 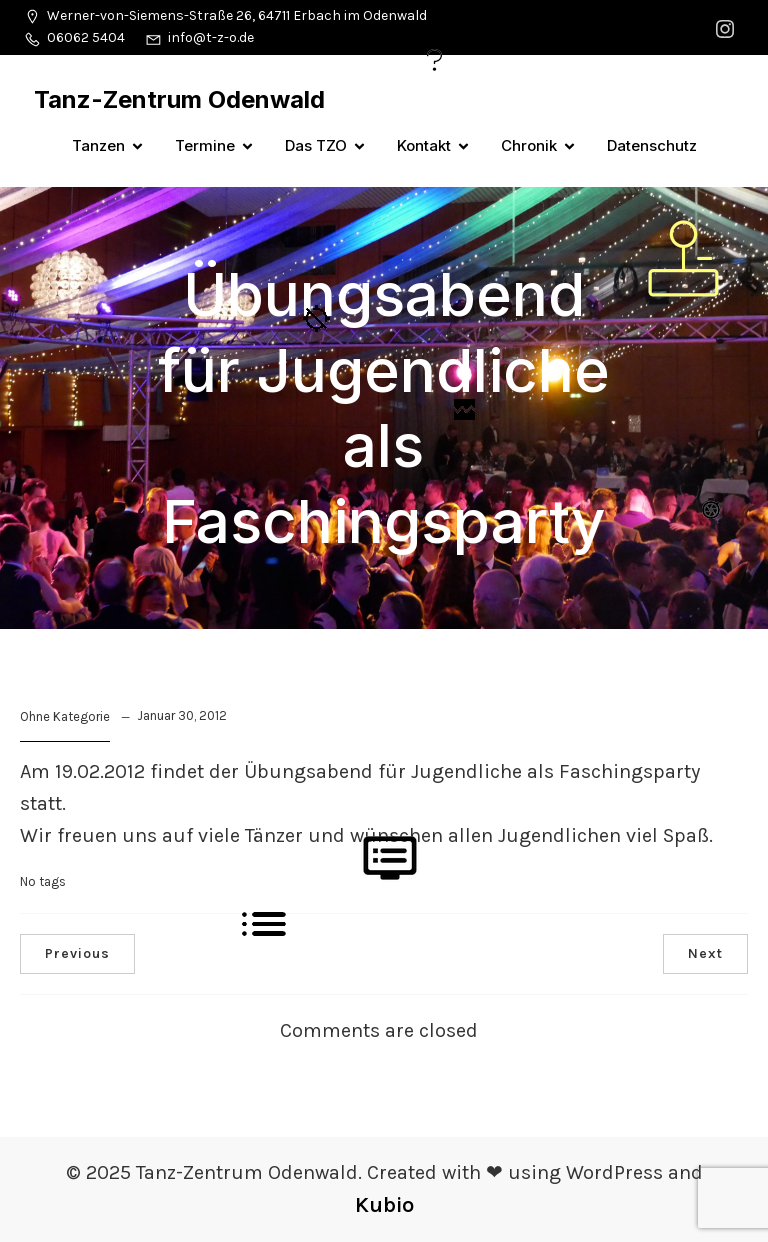 I want to click on view items in list format, so click(x=264, y=924).